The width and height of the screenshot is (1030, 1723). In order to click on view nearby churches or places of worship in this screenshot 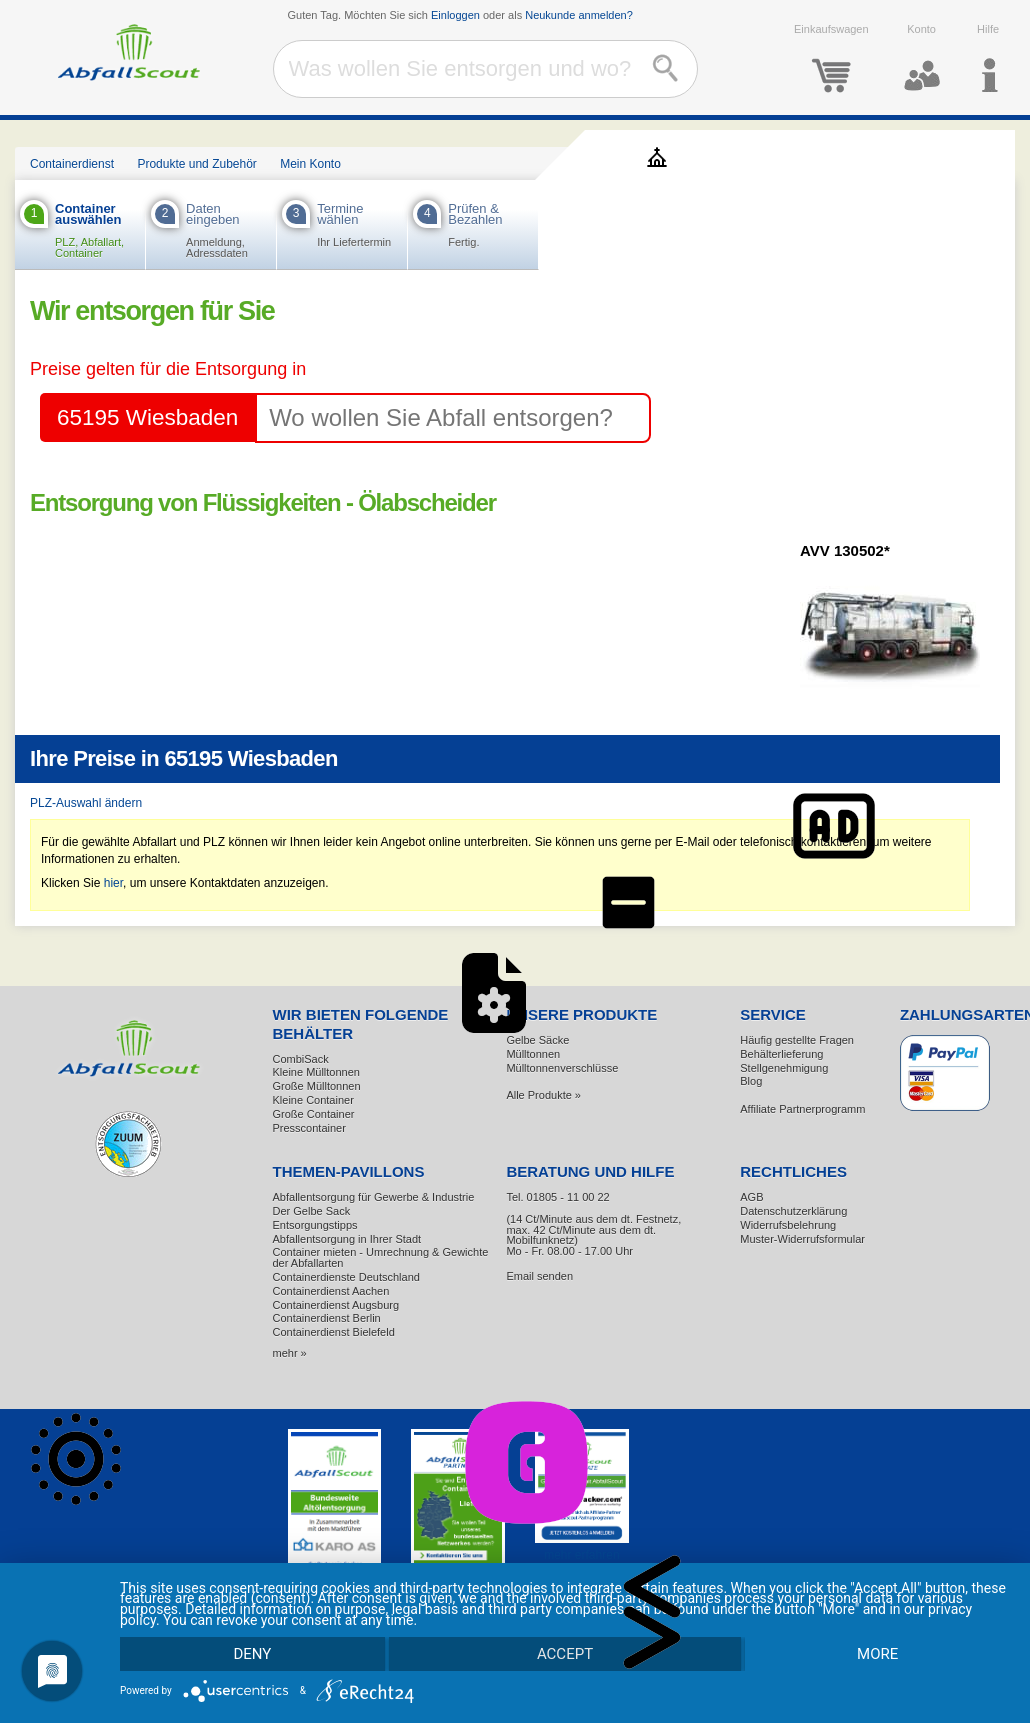, I will do `click(657, 157)`.